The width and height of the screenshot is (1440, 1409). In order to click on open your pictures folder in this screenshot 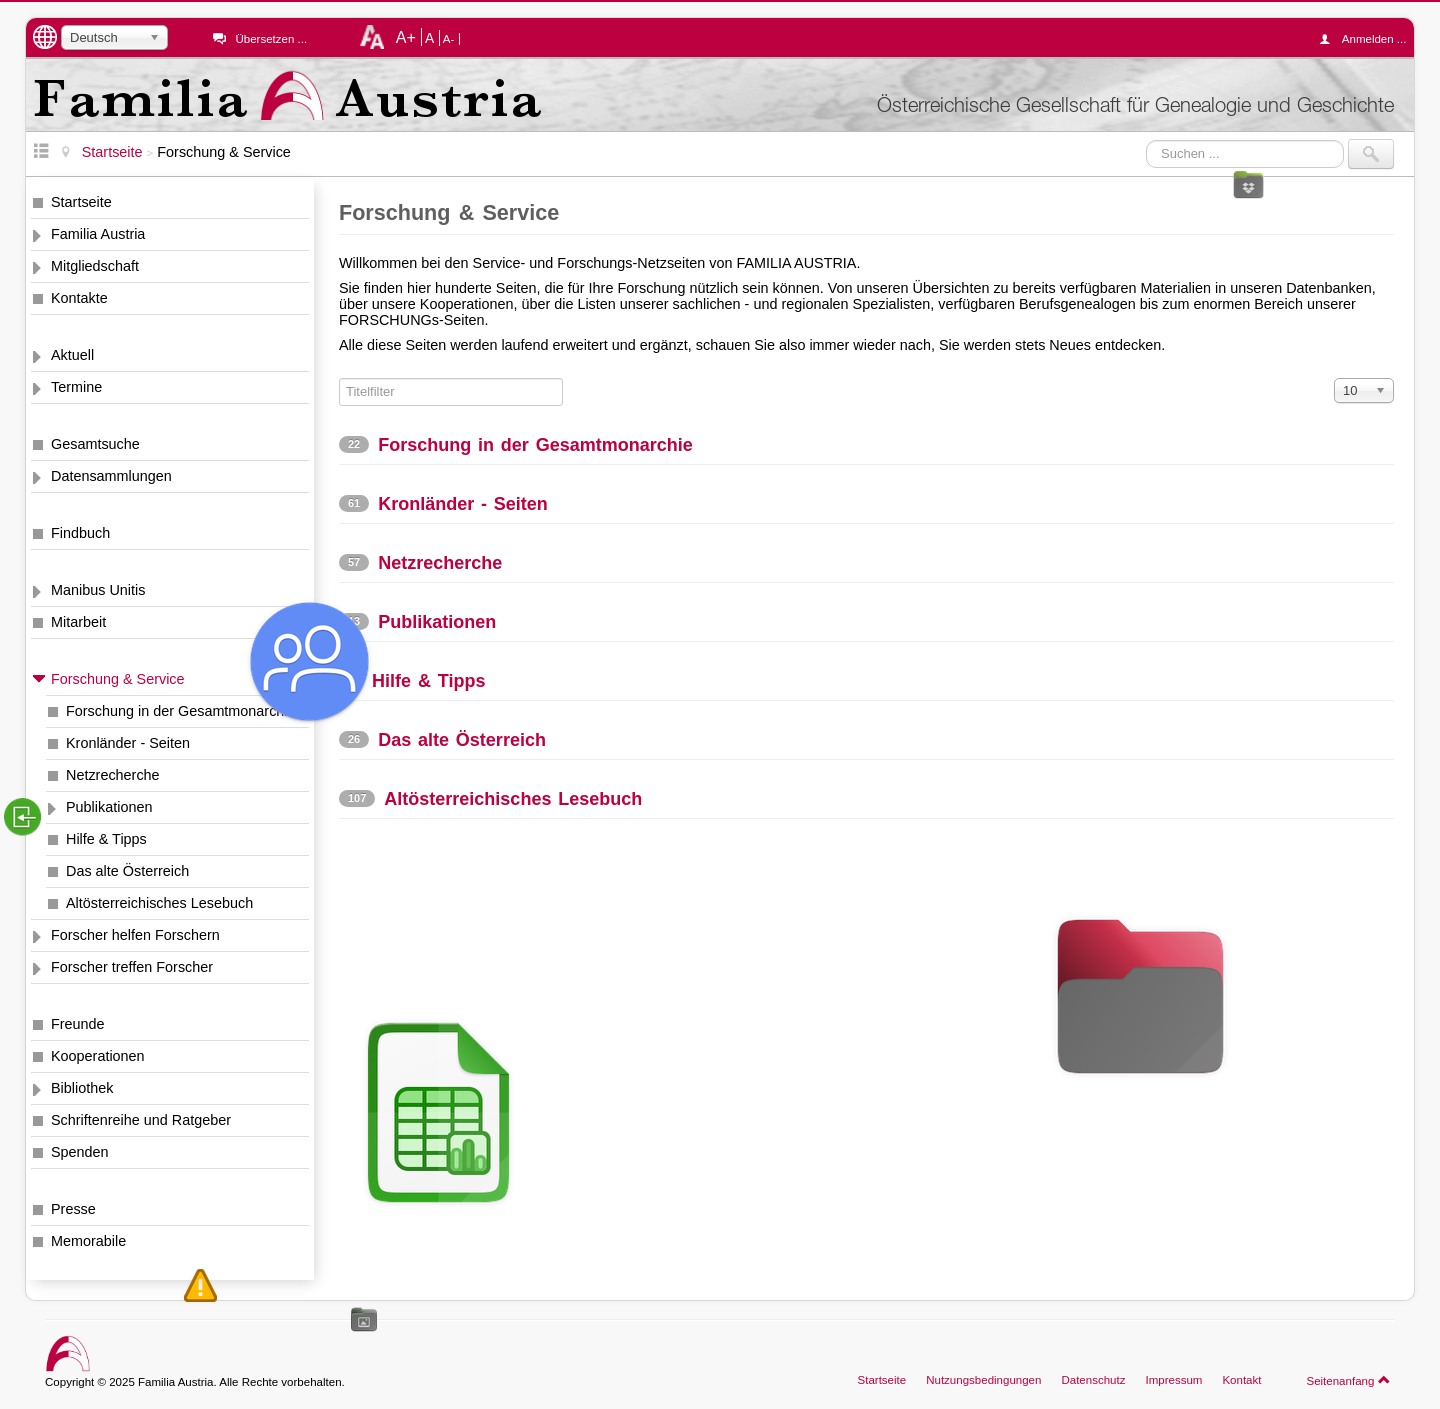, I will do `click(364, 1319)`.